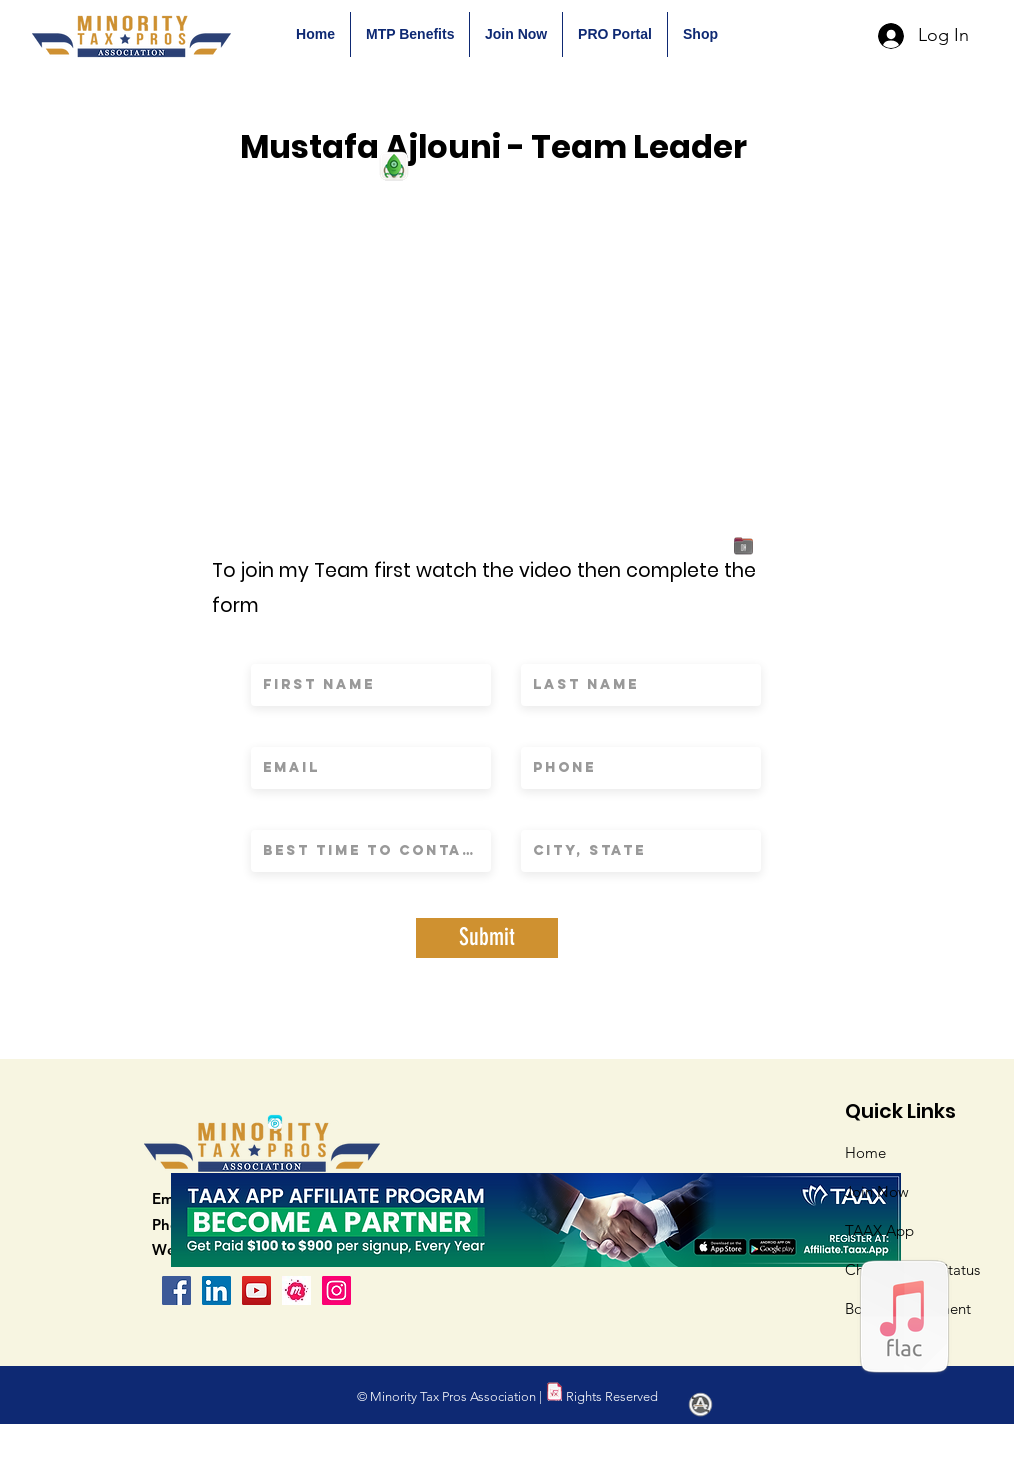 The width and height of the screenshot is (1014, 1463). Describe the element at coordinates (904, 1316) in the screenshot. I see `a FLAC audio file` at that location.